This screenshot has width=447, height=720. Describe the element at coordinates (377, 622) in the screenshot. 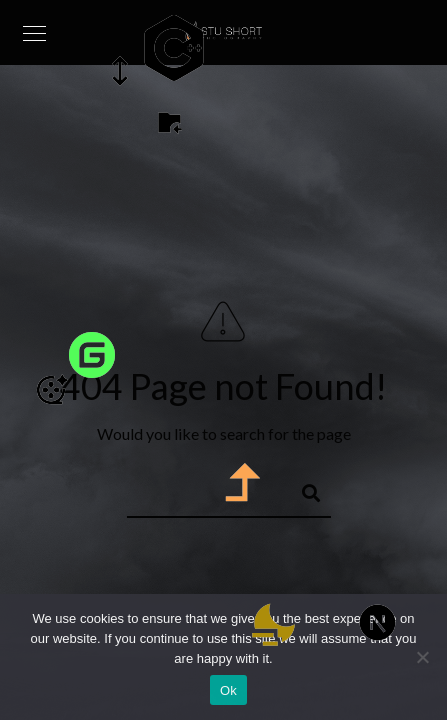

I see `Next.js framework logo` at that location.